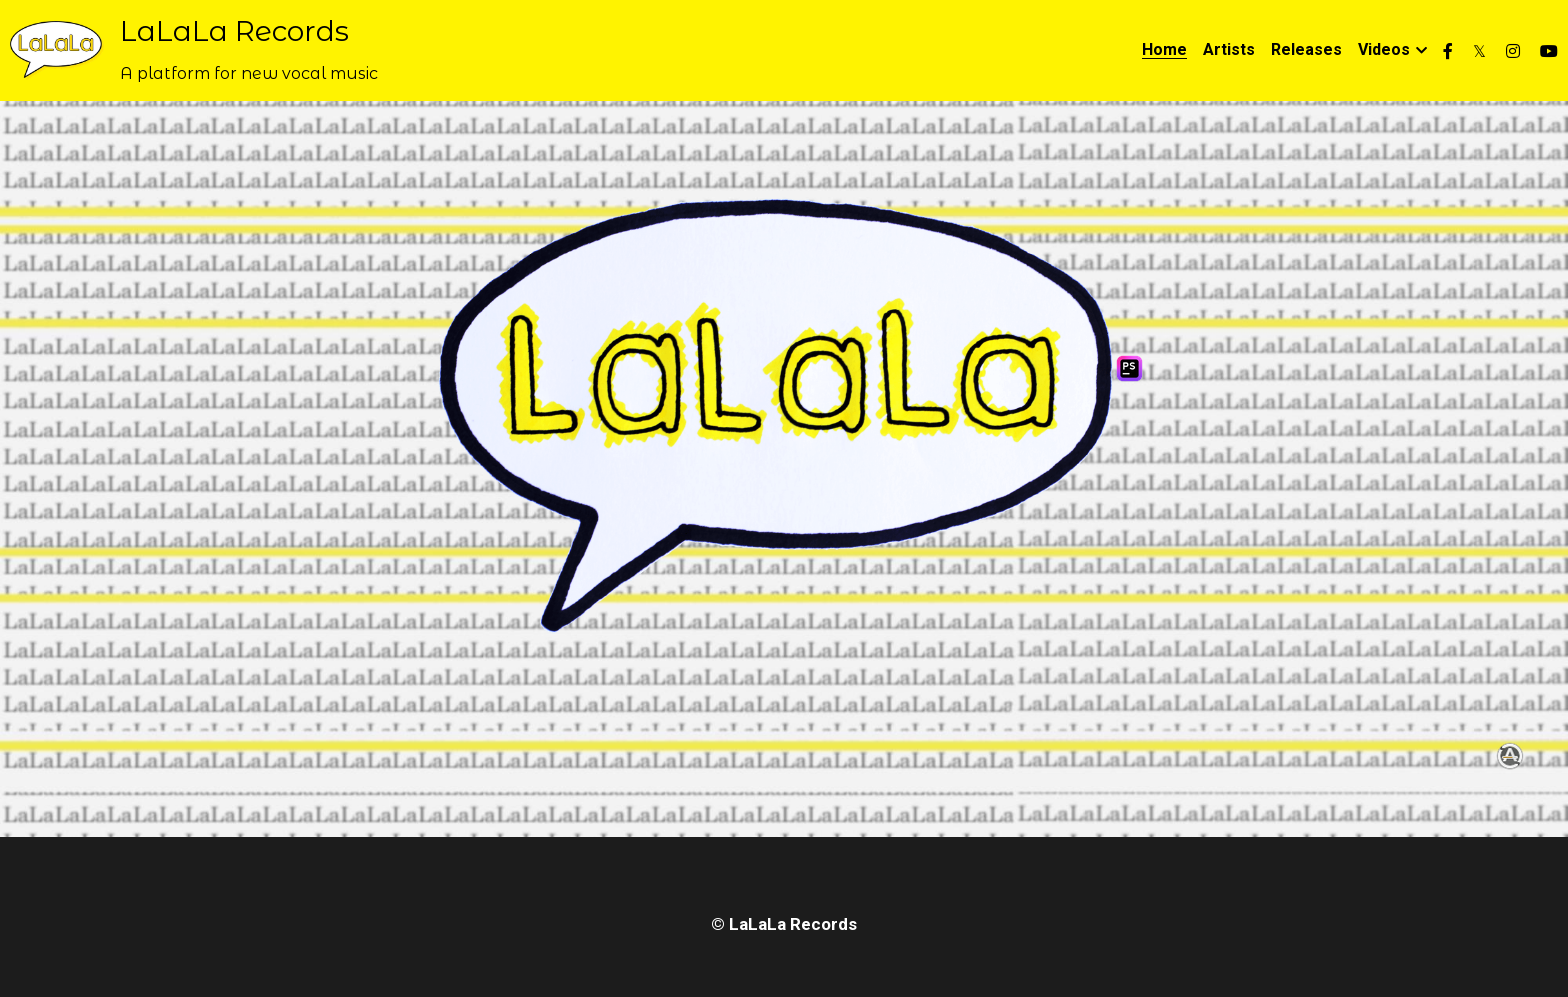 This screenshot has width=1568, height=997. Describe the element at coordinates (1129, 368) in the screenshot. I see `open phpstorm ide` at that location.